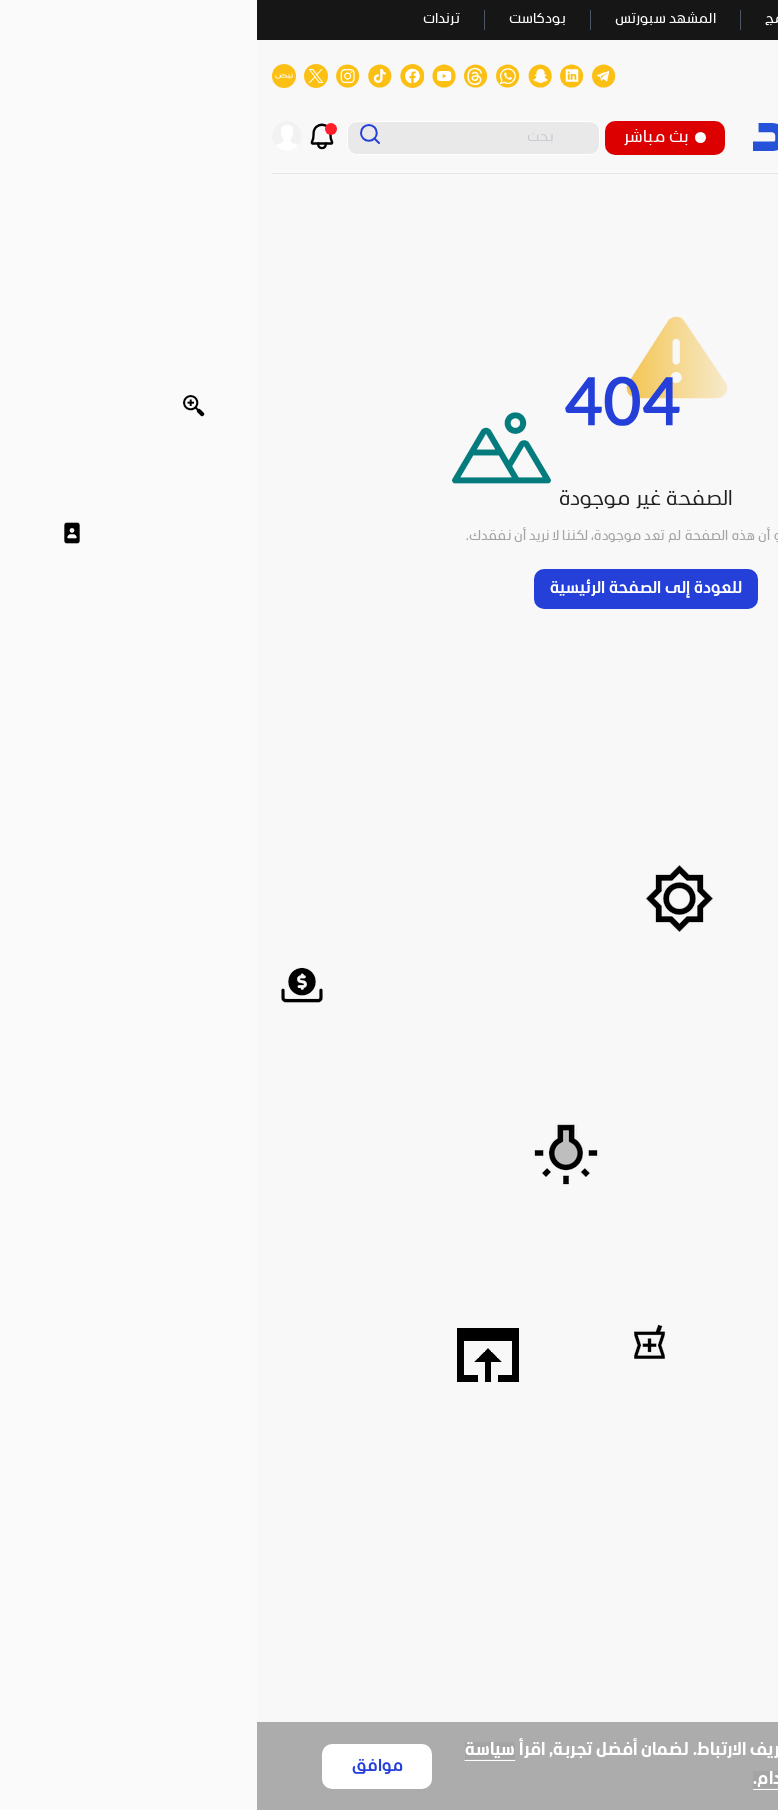  Describe the element at coordinates (566, 1153) in the screenshot. I see `adjust incandescent light settings` at that location.